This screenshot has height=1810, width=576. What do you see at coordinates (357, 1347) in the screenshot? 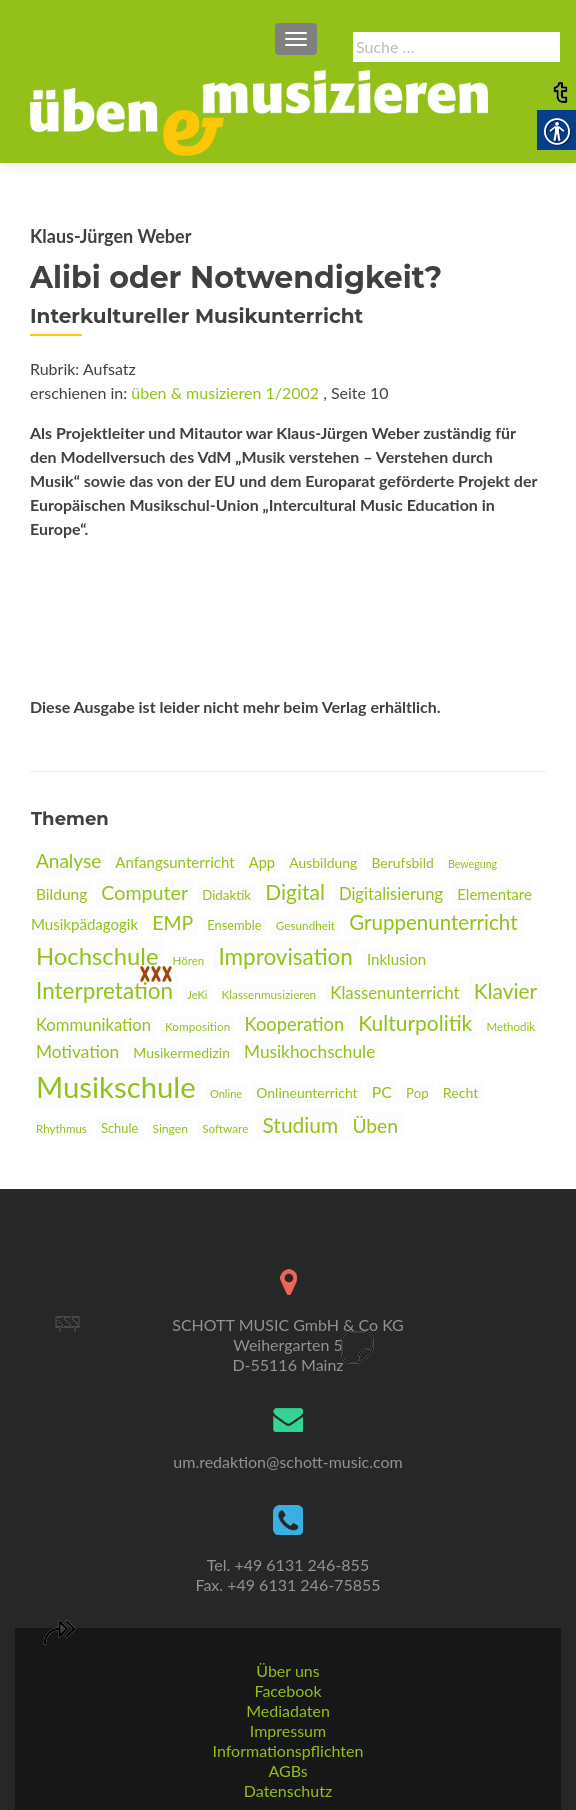
I see `add a sticker to your message` at bounding box center [357, 1347].